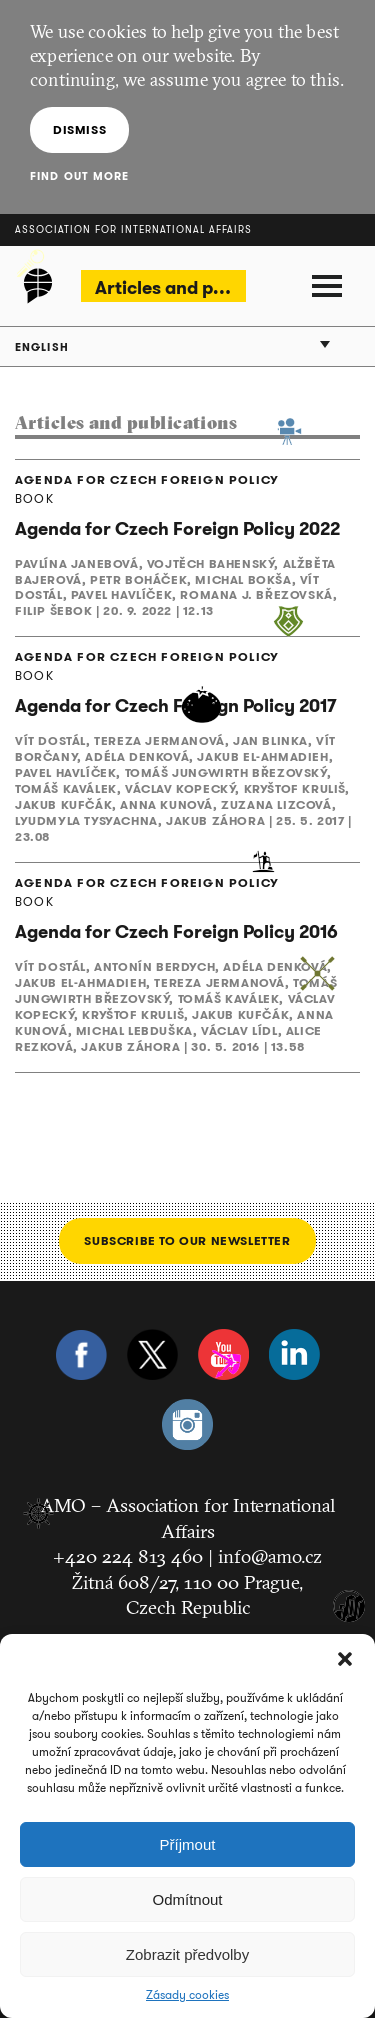 This screenshot has width=375, height=2018. What do you see at coordinates (317, 973) in the screenshot?
I see `access vehicle maintenance tools` at bounding box center [317, 973].